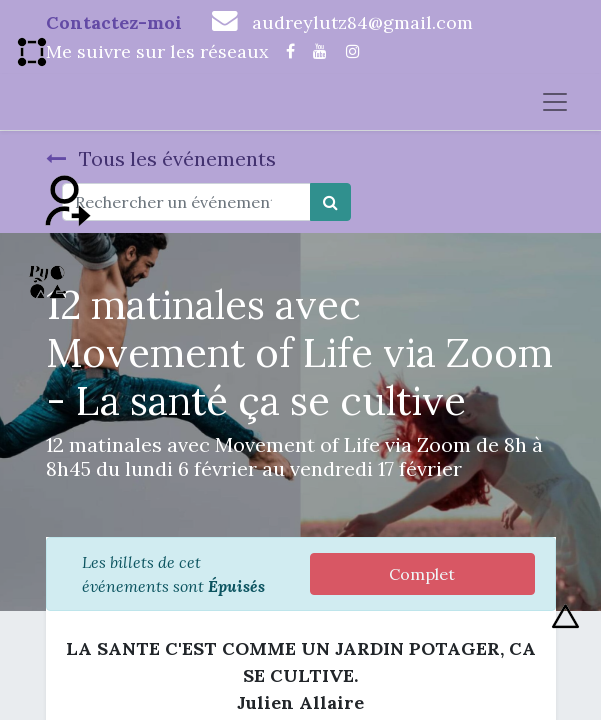  Describe the element at coordinates (32, 52) in the screenshot. I see `access shape tools or vector editing` at that location.